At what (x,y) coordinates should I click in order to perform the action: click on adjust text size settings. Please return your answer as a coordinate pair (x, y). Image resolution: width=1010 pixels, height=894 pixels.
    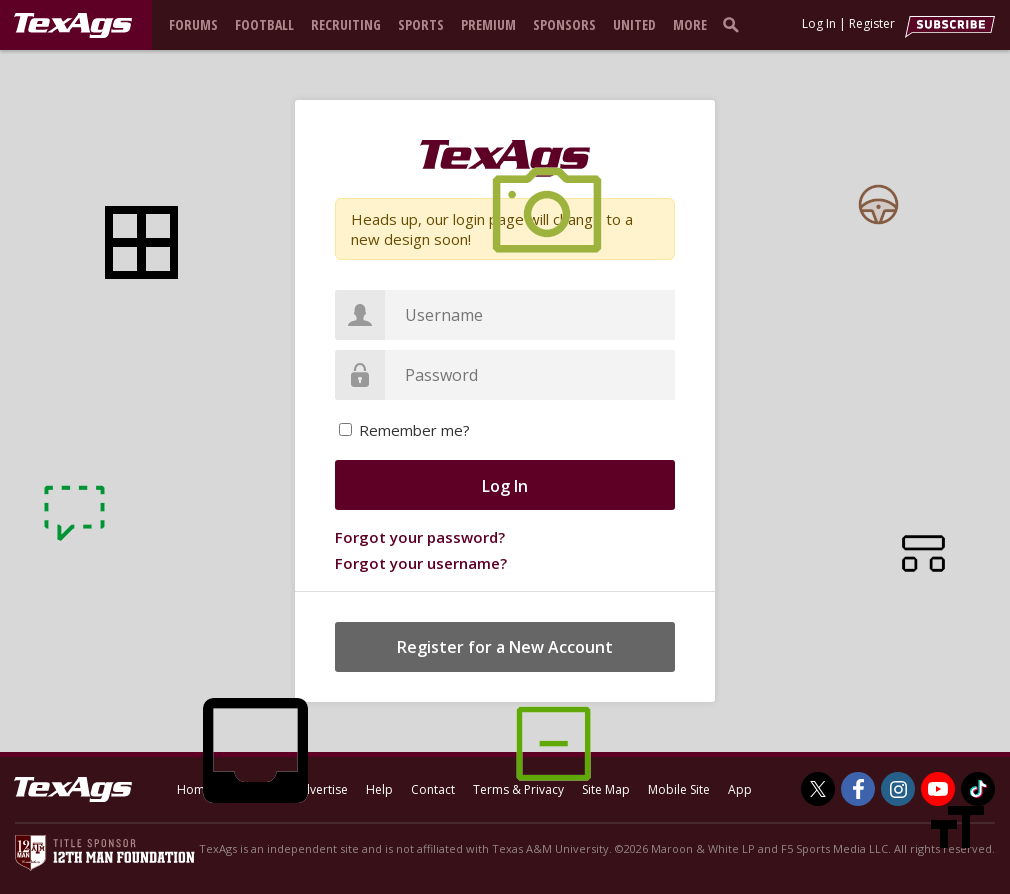
    Looking at the image, I should click on (956, 828).